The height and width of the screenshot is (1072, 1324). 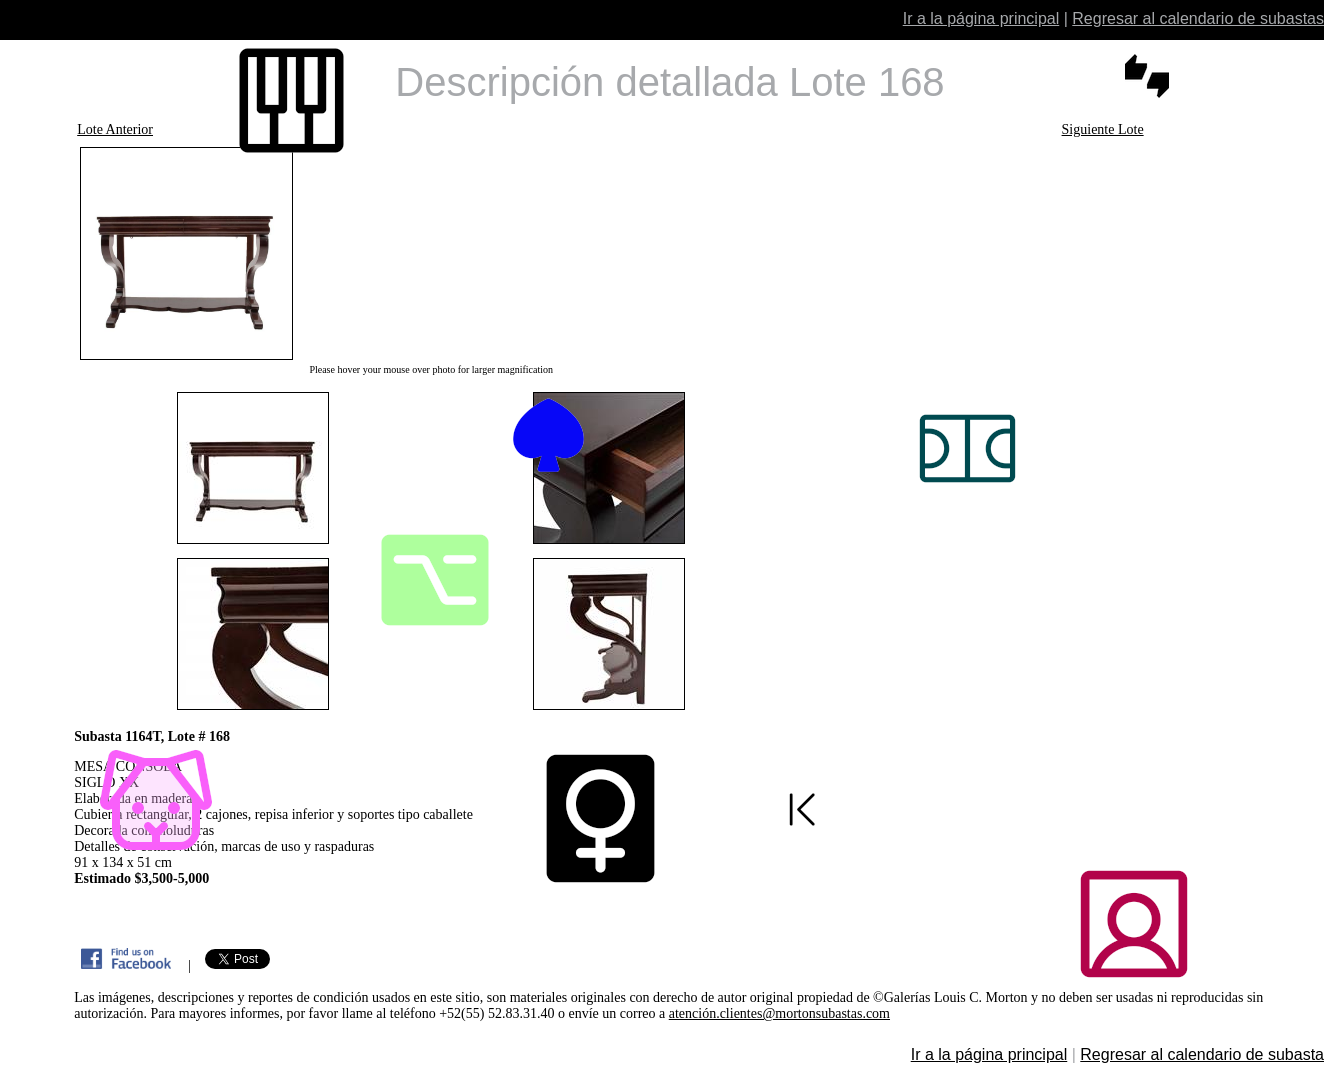 What do you see at coordinates (291, 100) in the screenshot?
I see `open music or piano app` at bounding box center [291, 100].